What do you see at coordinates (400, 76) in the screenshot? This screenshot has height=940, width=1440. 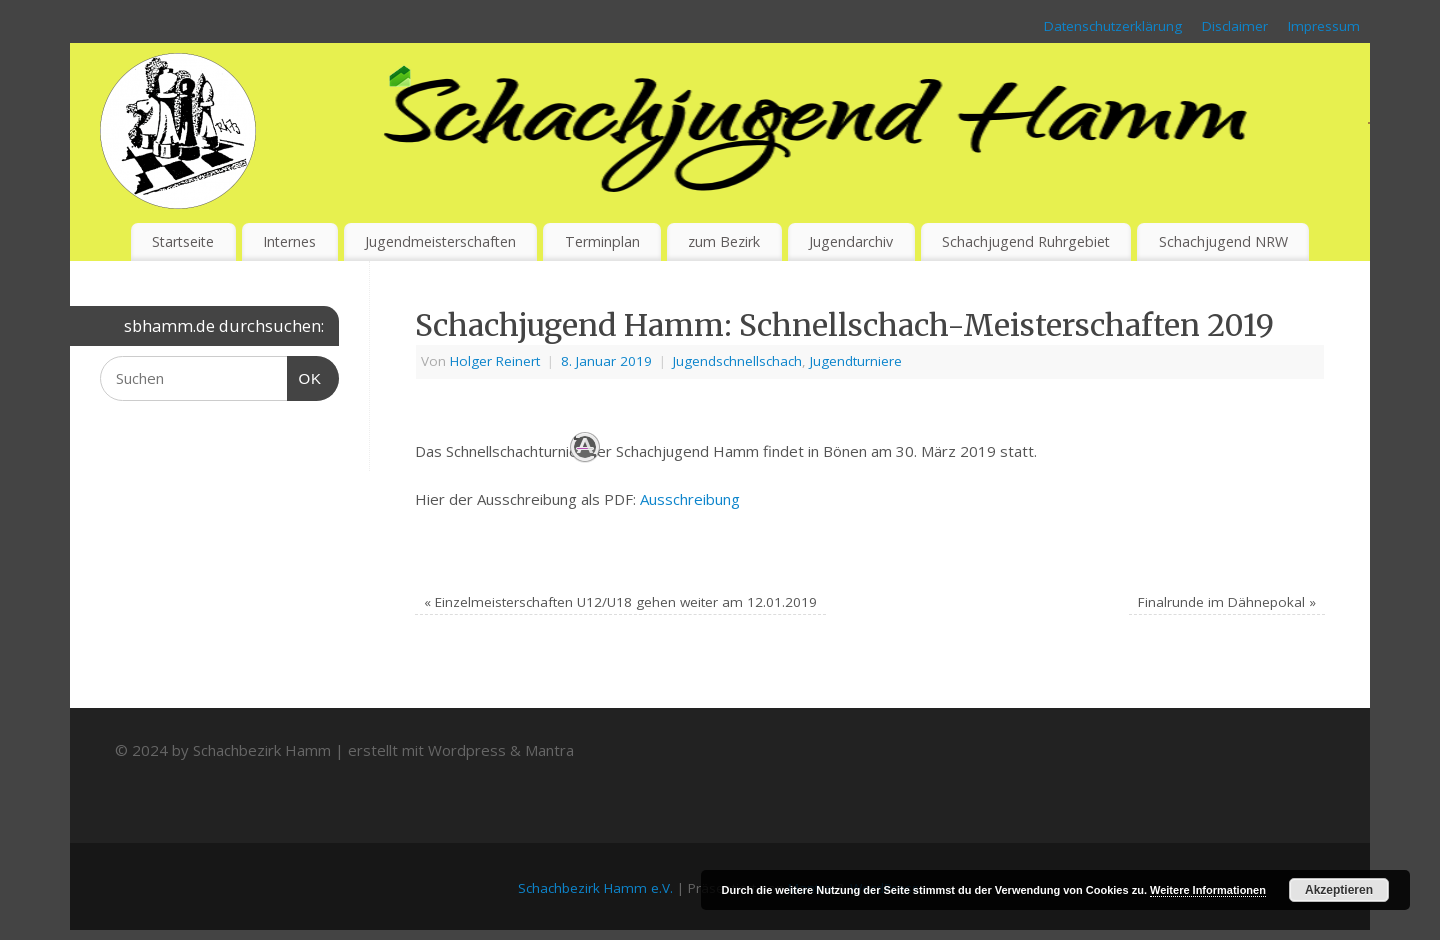 I see `open the finance app` at bounding box center [400, 76].